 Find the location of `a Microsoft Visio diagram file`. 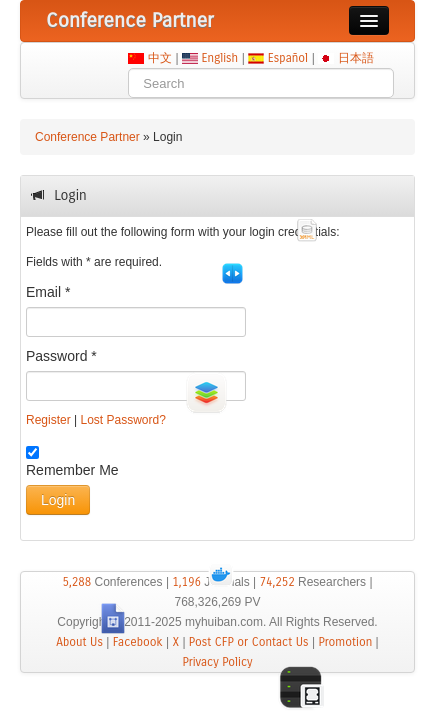

a Microsoft Visio diagram file is located at coordinates (113, 619).